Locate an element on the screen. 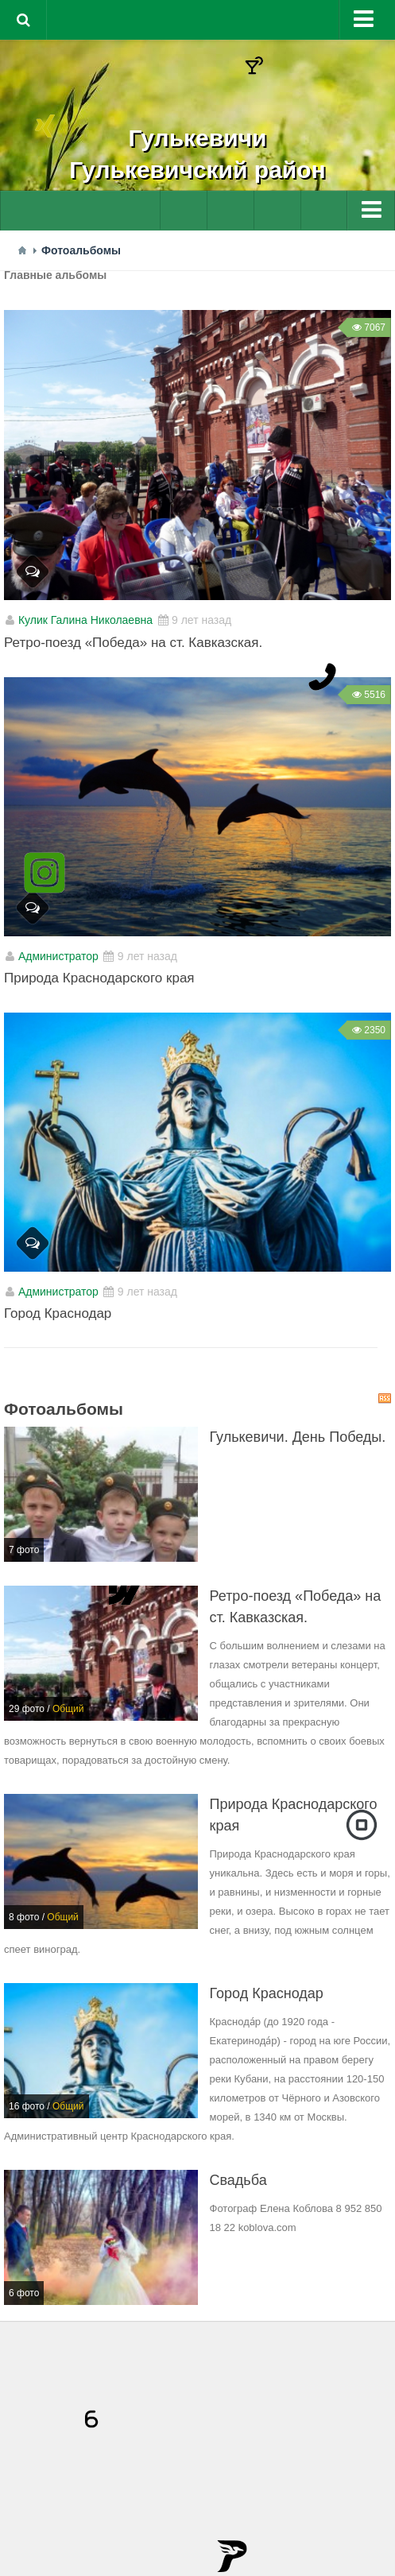  webflow logo is located at coordinates (124, 1594).